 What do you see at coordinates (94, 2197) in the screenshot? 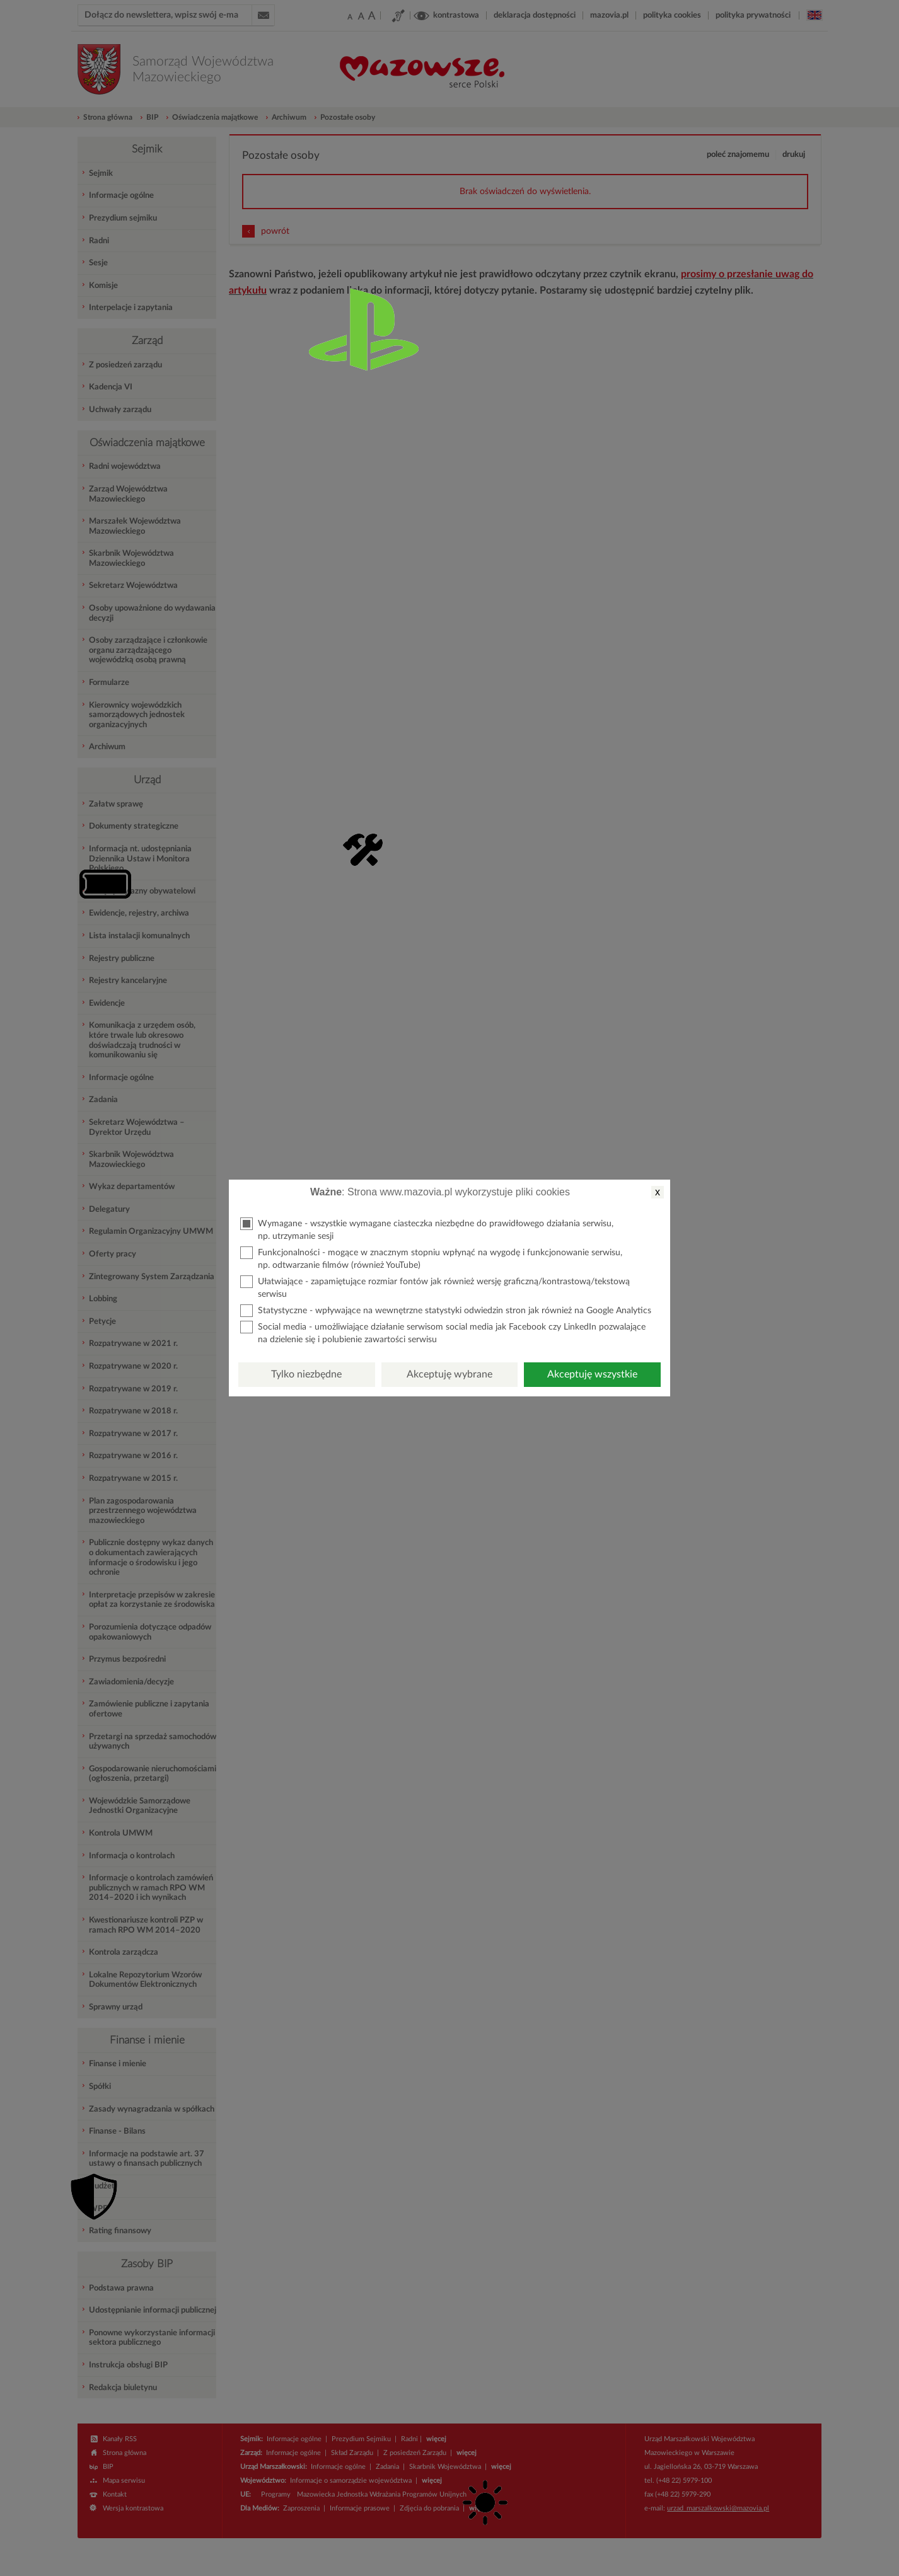
I see `indicates partial security or protection status` at bounding box center [94, 2197].